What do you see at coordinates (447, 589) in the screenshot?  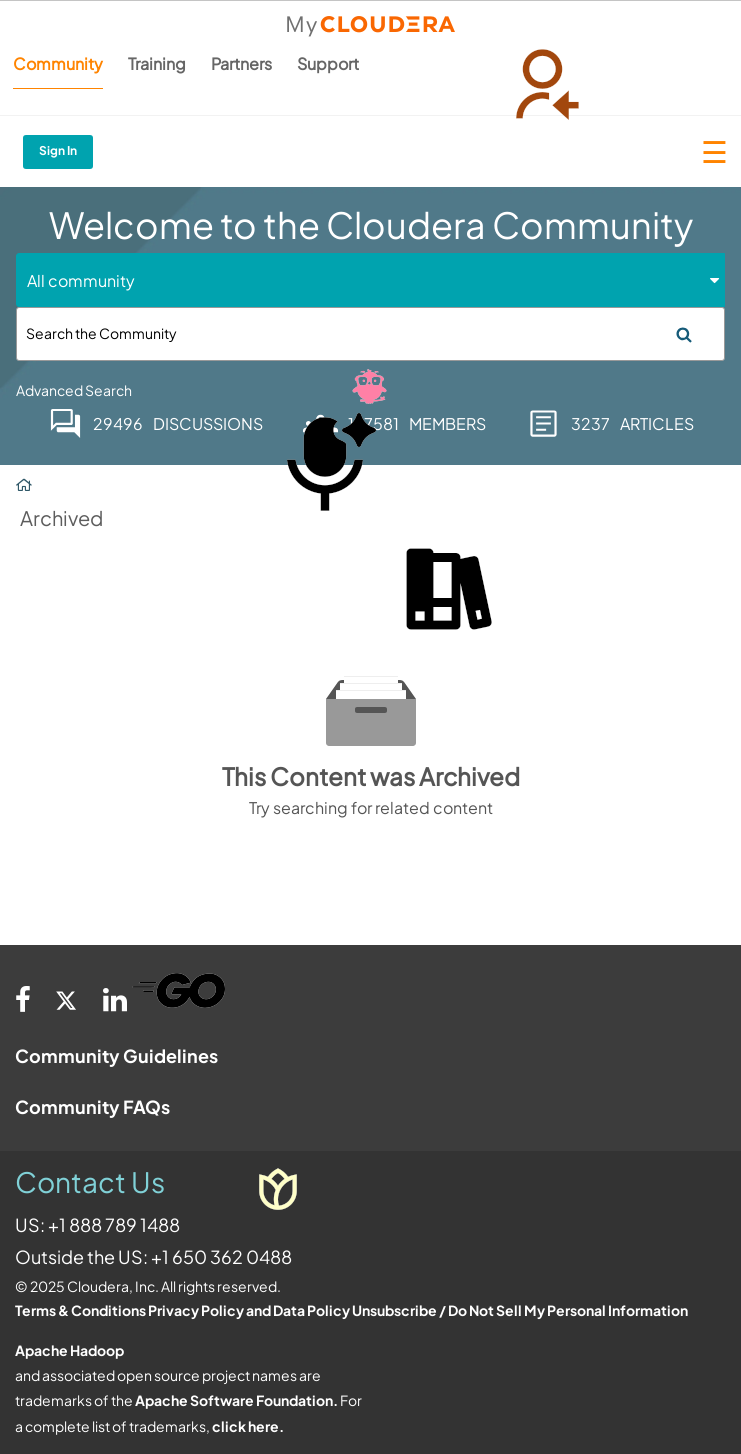 I see `access your library or collection` at bounding box center [447, 589].